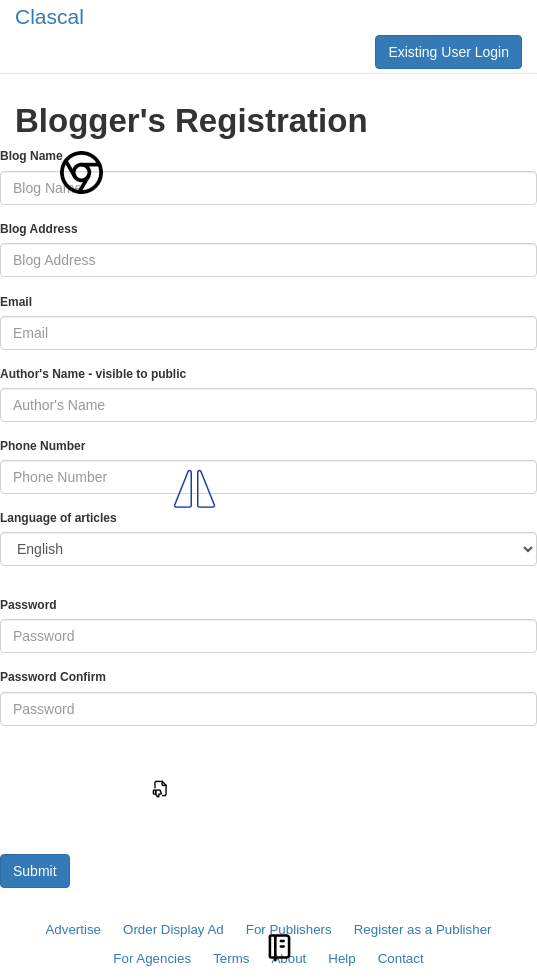 The image size is (537, 980). I want to click on flip image horizontally, so click(194, 490).